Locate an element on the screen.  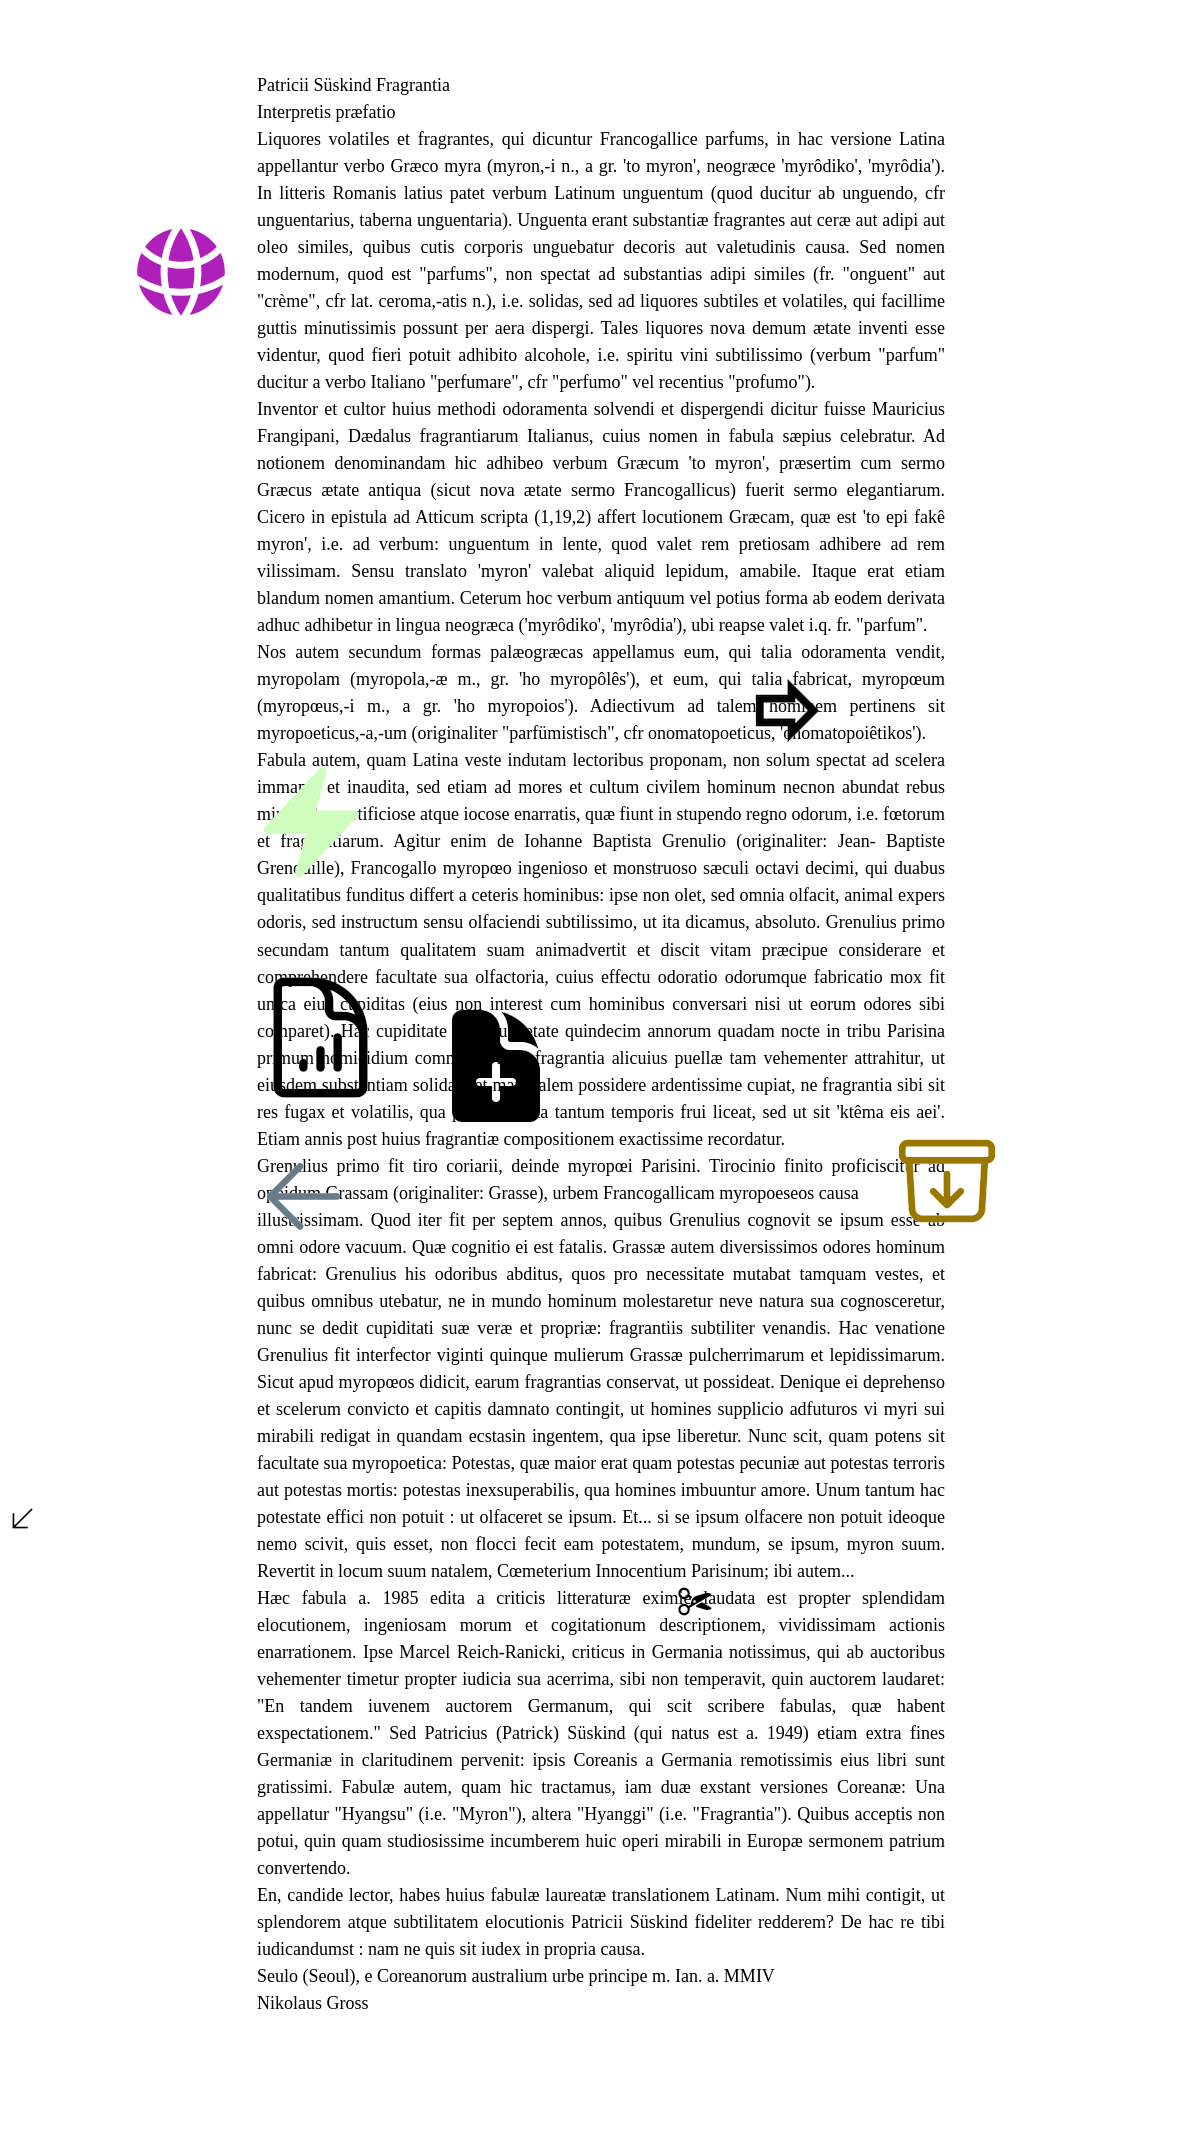
access global or international settings is located at coordinates (181, 272).